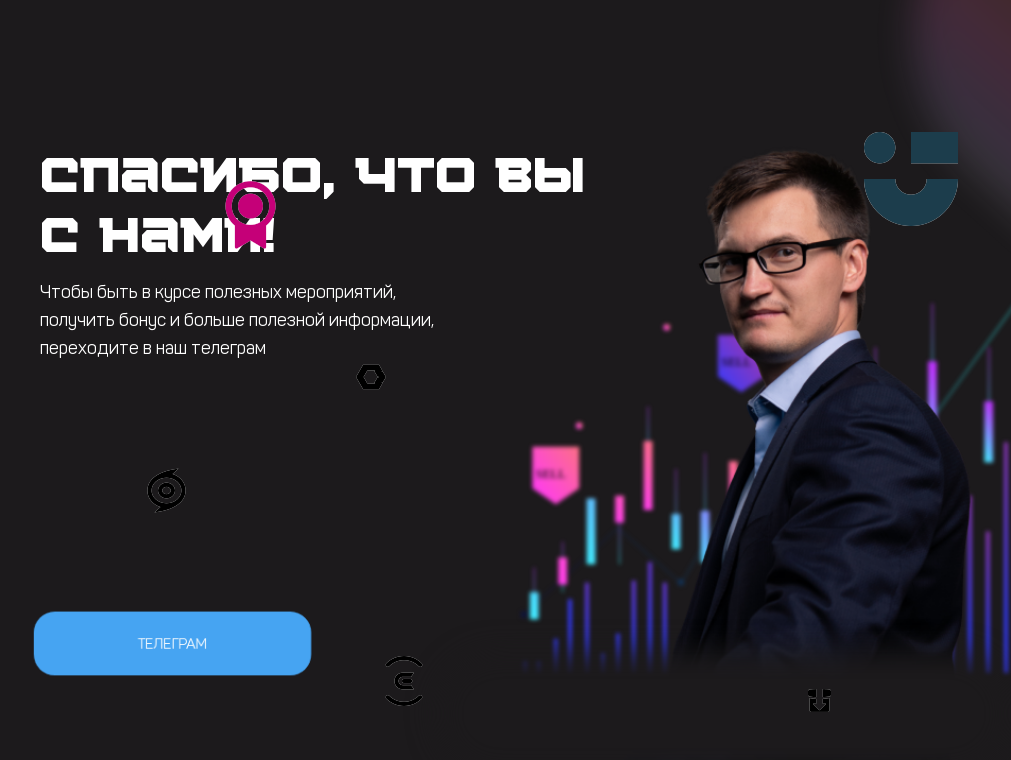  I want to click on open the NiceHash cryptocurrency mining app, so click(911, 179).